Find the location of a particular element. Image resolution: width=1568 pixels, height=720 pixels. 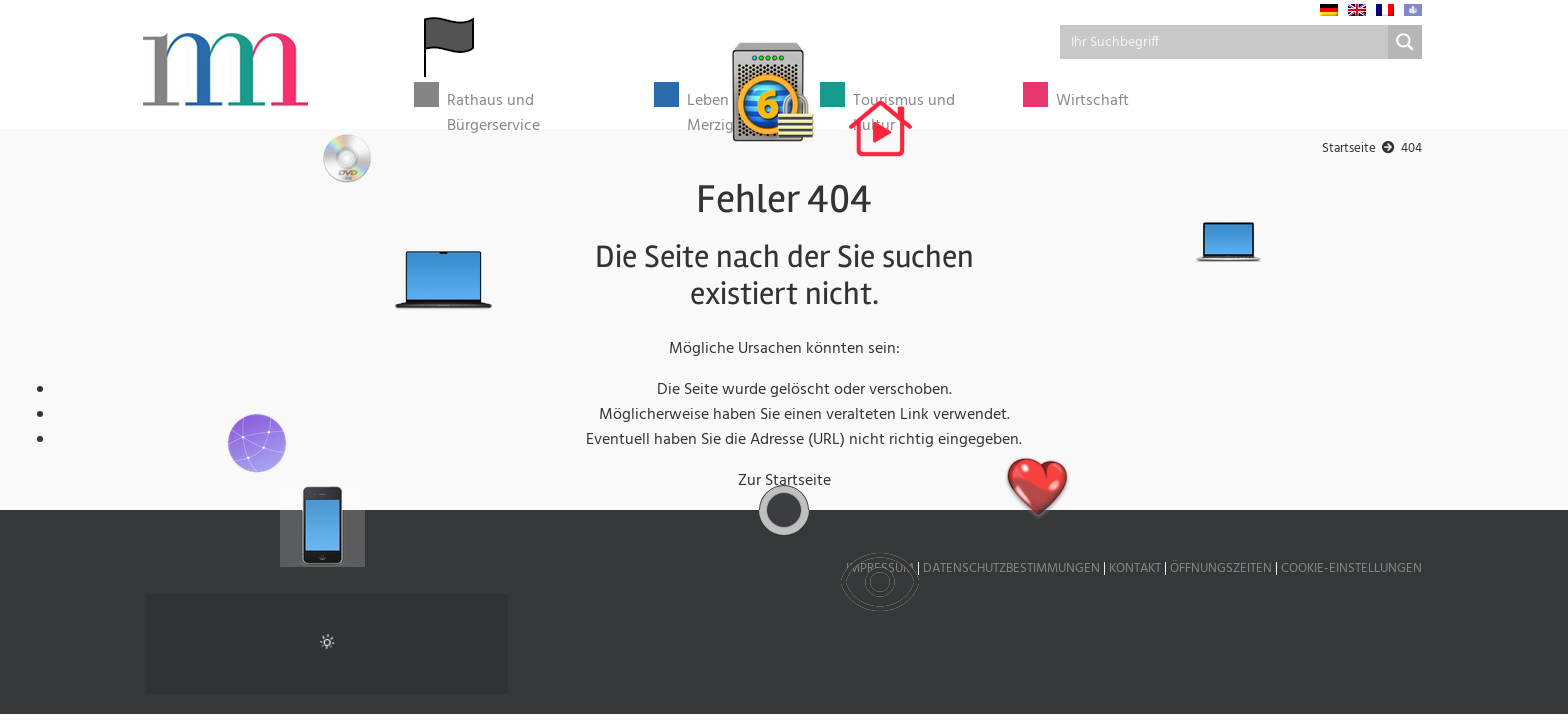

access network workgroup or shared resources is located at coordinates (257, 443).